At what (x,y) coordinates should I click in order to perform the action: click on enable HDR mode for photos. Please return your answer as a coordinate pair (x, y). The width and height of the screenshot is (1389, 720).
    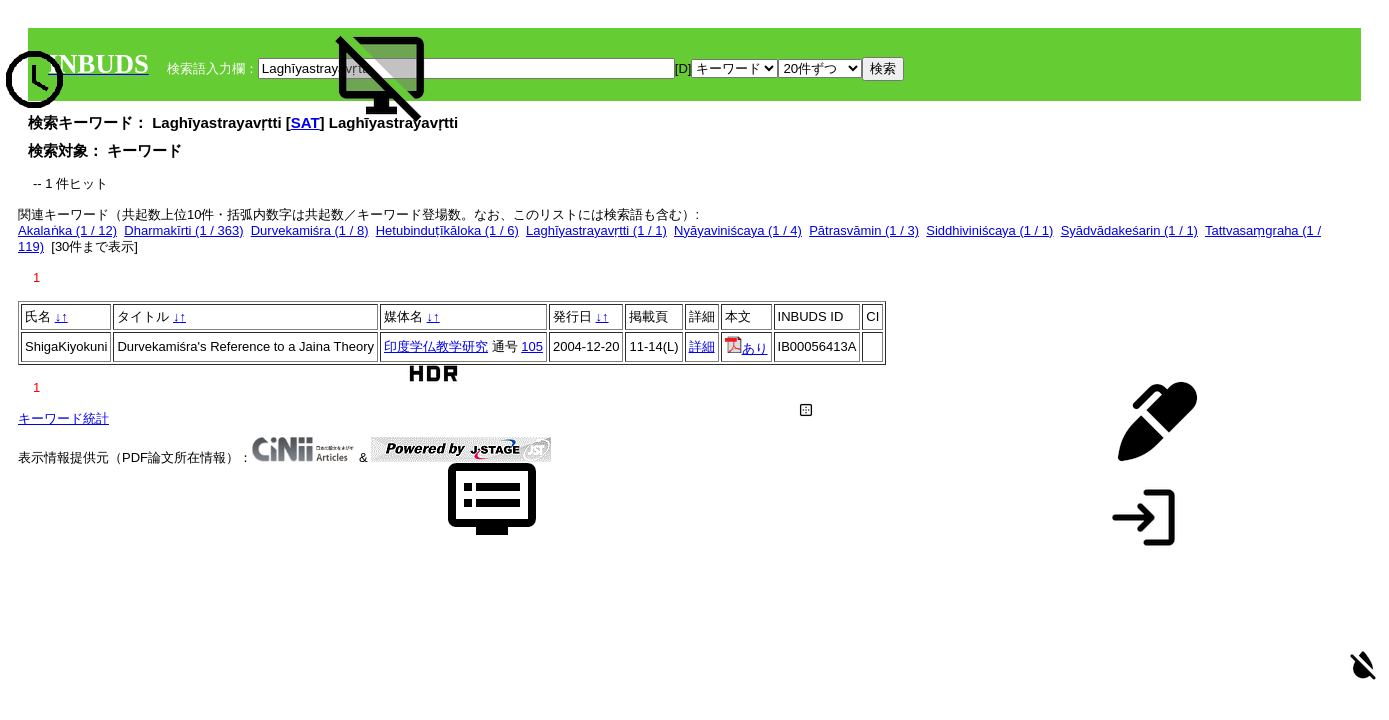
    Looking at the image, I should click on (433, 373).